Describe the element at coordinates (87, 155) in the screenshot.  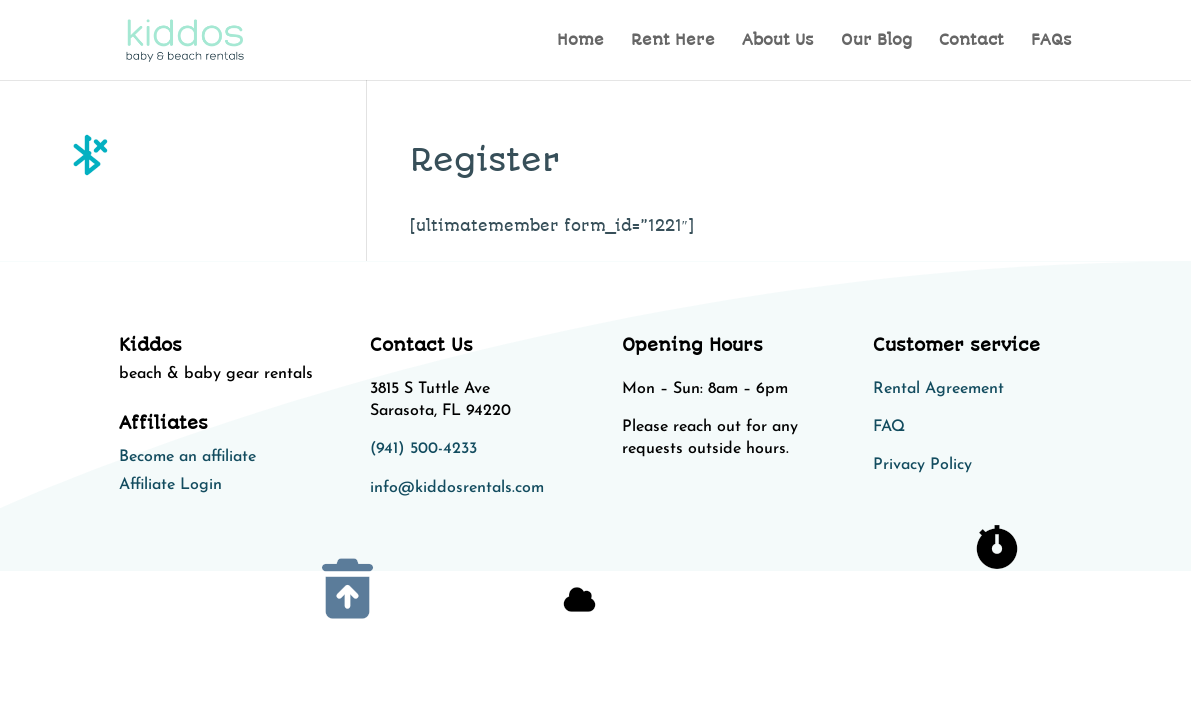
I see `bluetooth is disabled or turned off` at that location.